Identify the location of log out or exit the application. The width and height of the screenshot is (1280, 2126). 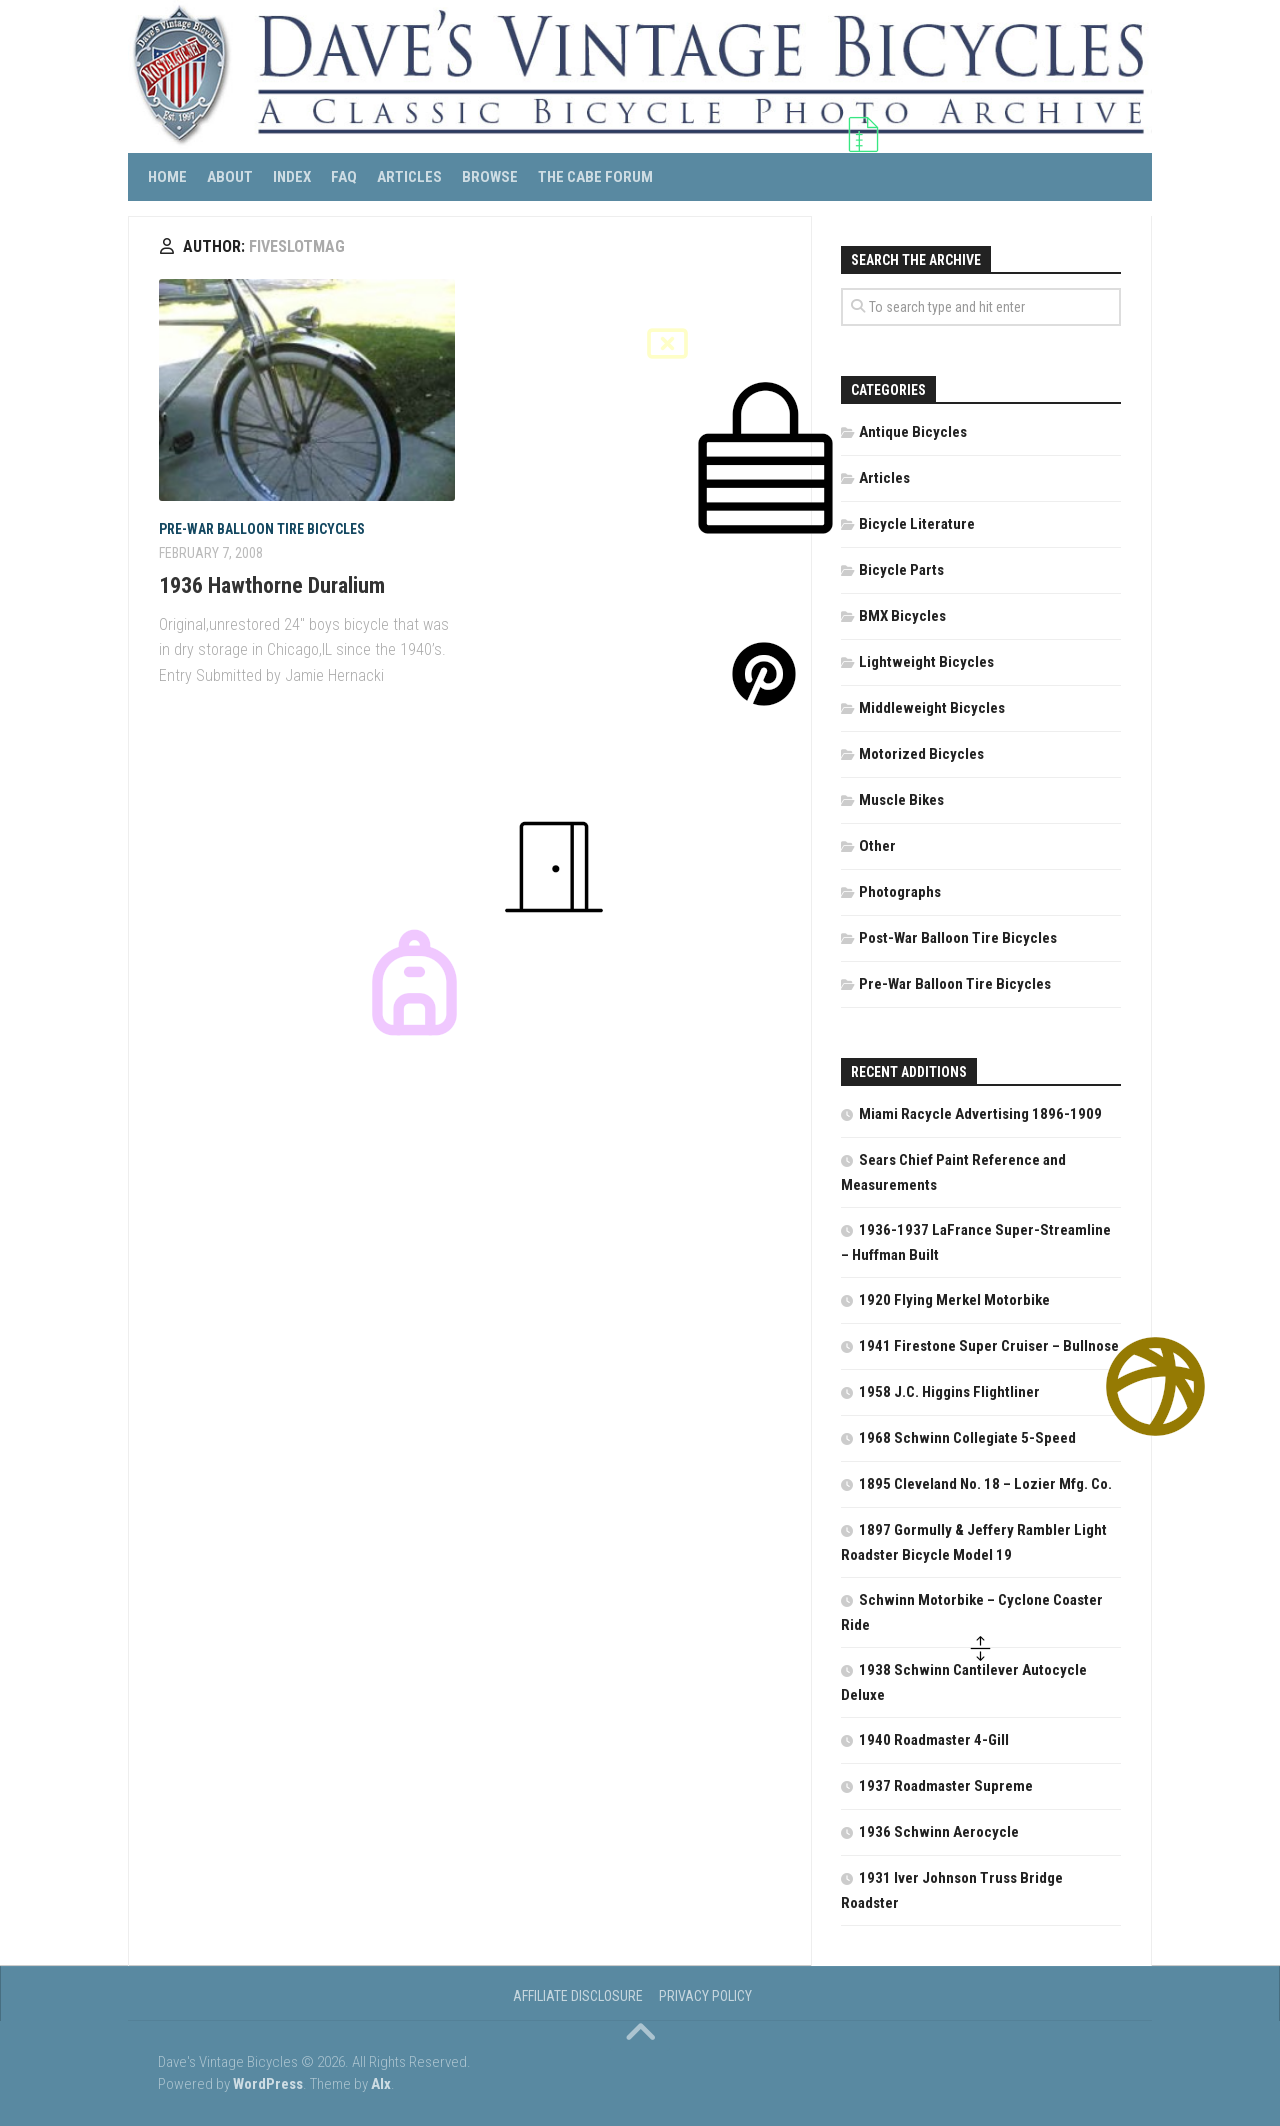
(554, 867).